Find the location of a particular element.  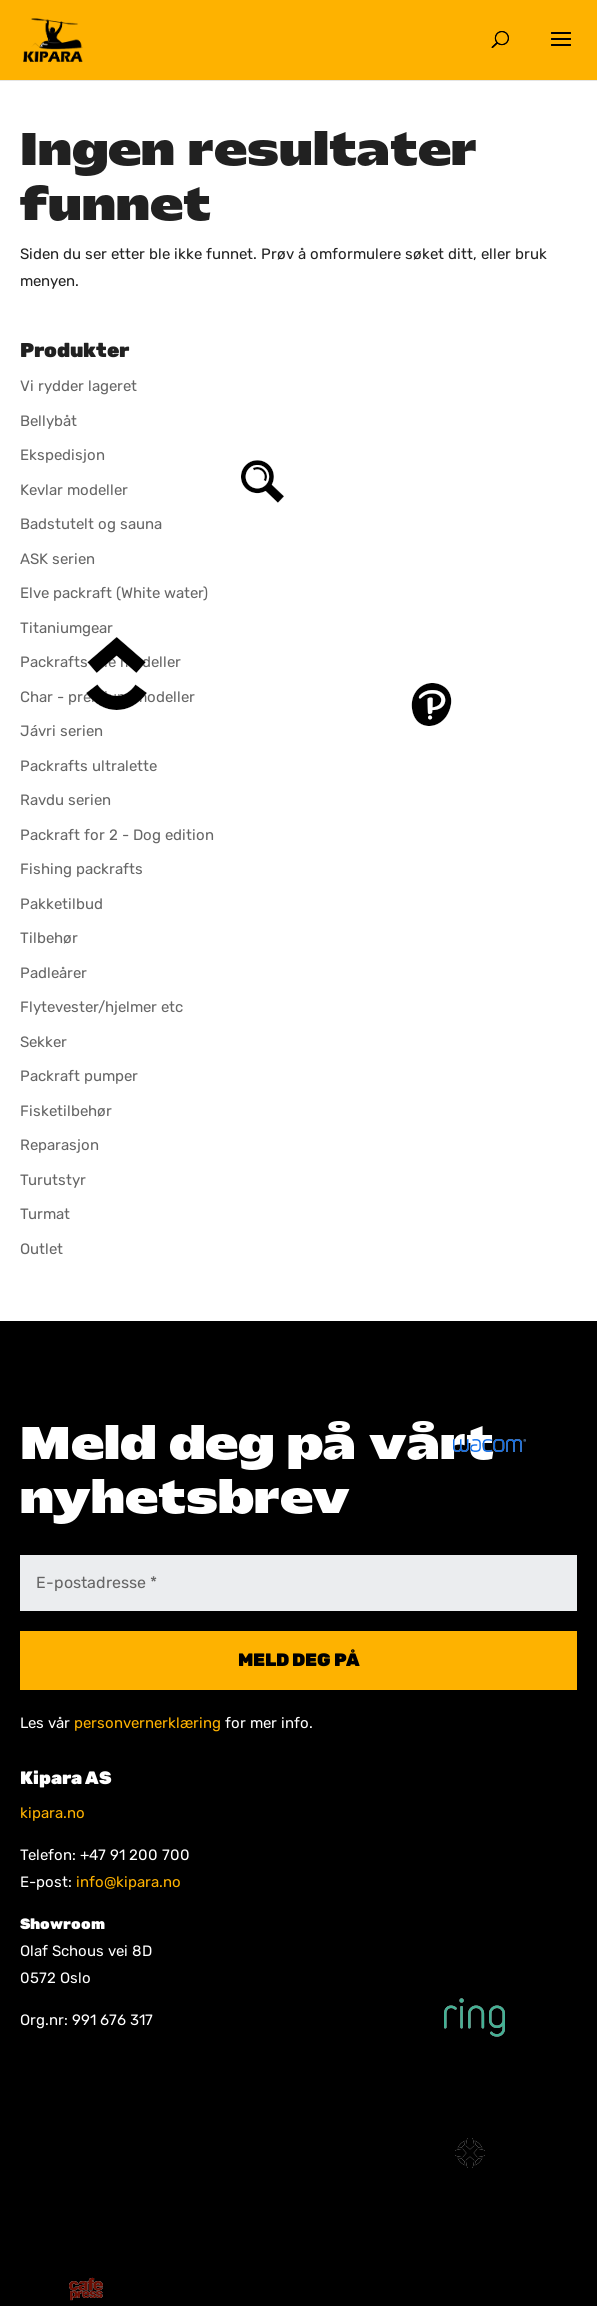

visit the IGN gaming news and reviews website is located at coordinates (470, 2153).